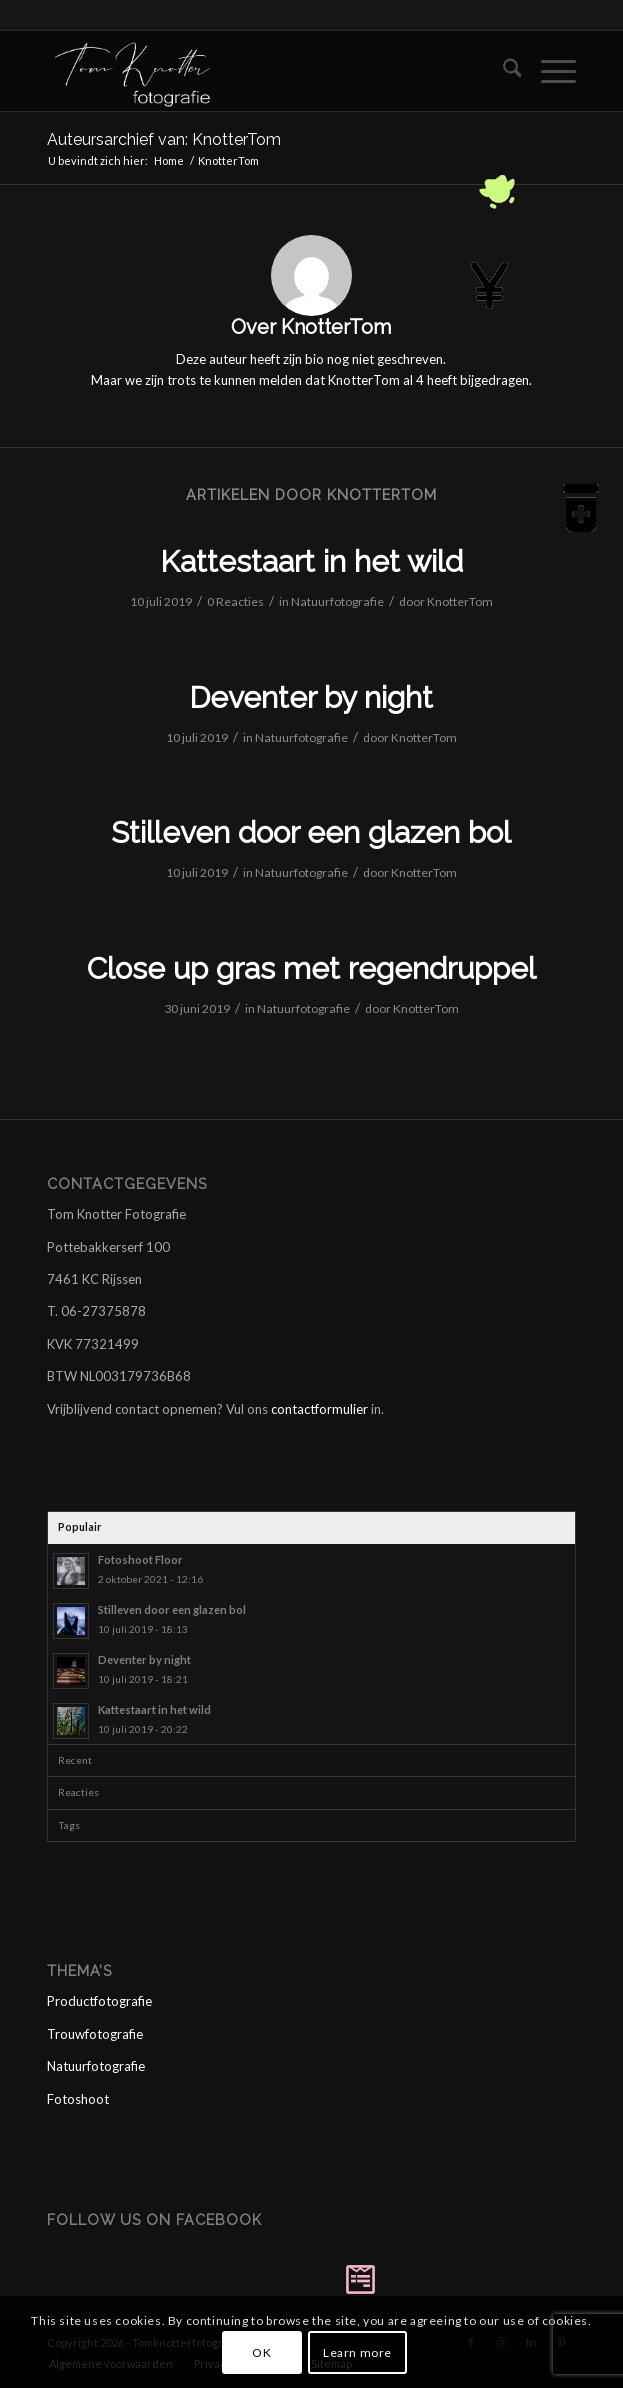 This screenshot has width=623, height=2388. Describe the element at coordinates (581, 508) in the screenshot. I see `view prescription medications` at that location.